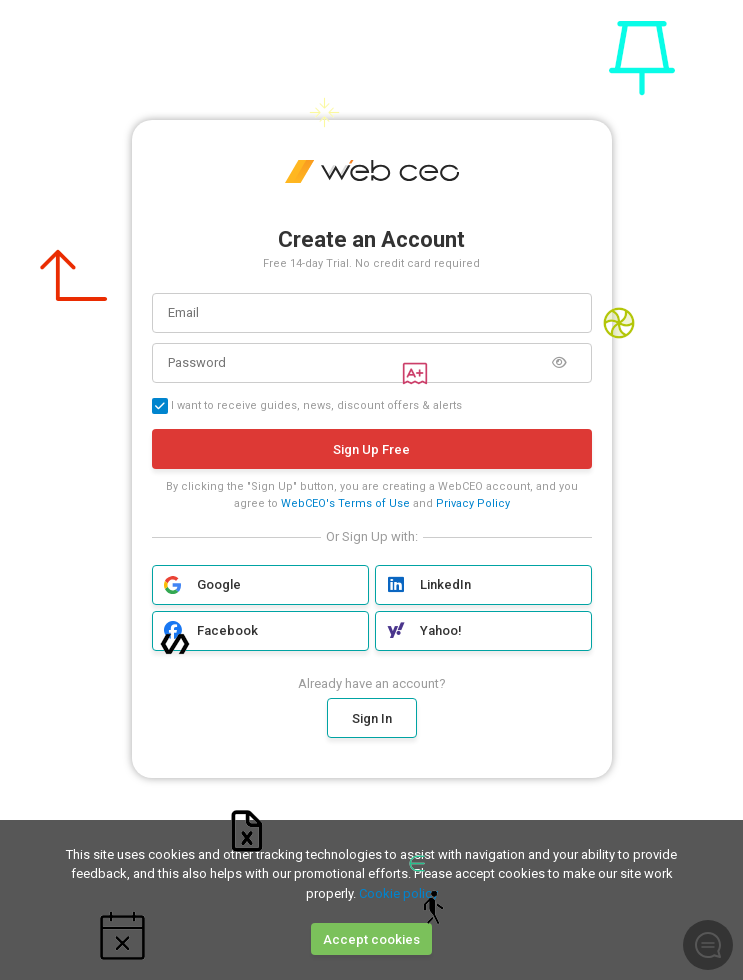 The height and width of the screenshot is (980, 743). Describe the element at coordinates (175, 644) in the screenshot. I see `polymer project logo` at that location.